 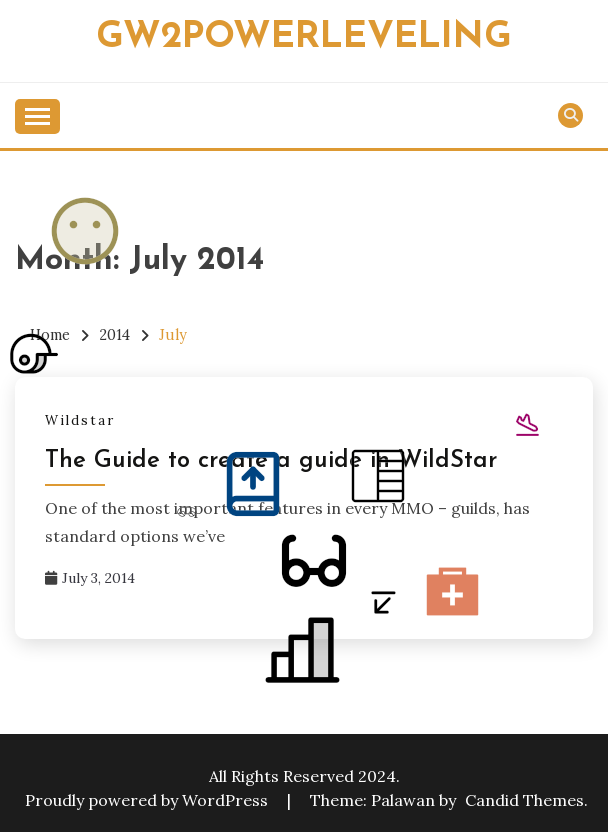 I want to click on toggle half-fill or partial selection, so click(x=378, y=476).